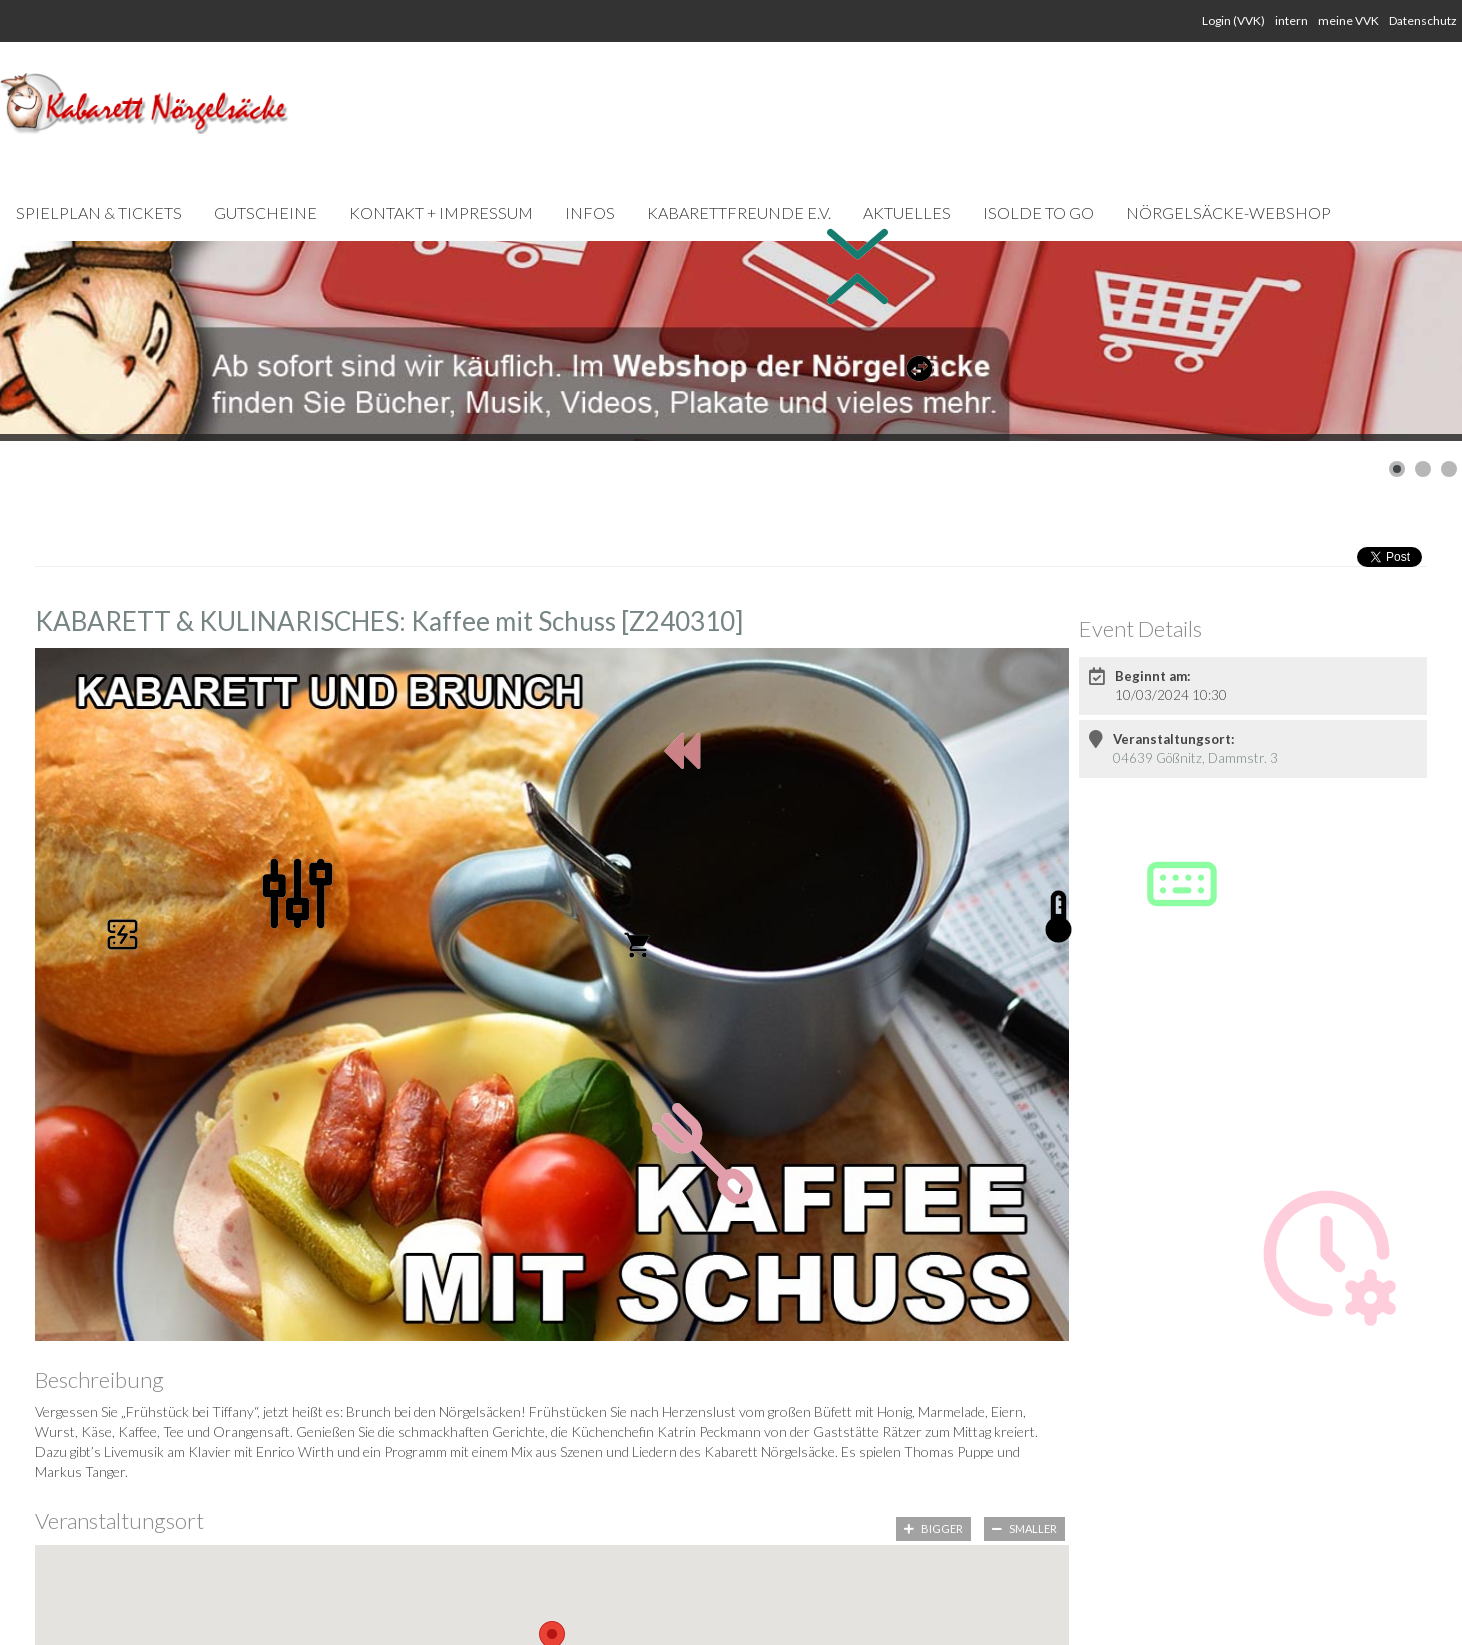 The width and height of the screenshot is (1462, 1645). What do you see at coordinates (702, 1153) in the screenshot?
I see `access grilling or barbecue tools` at bounding box center [702, 1153].